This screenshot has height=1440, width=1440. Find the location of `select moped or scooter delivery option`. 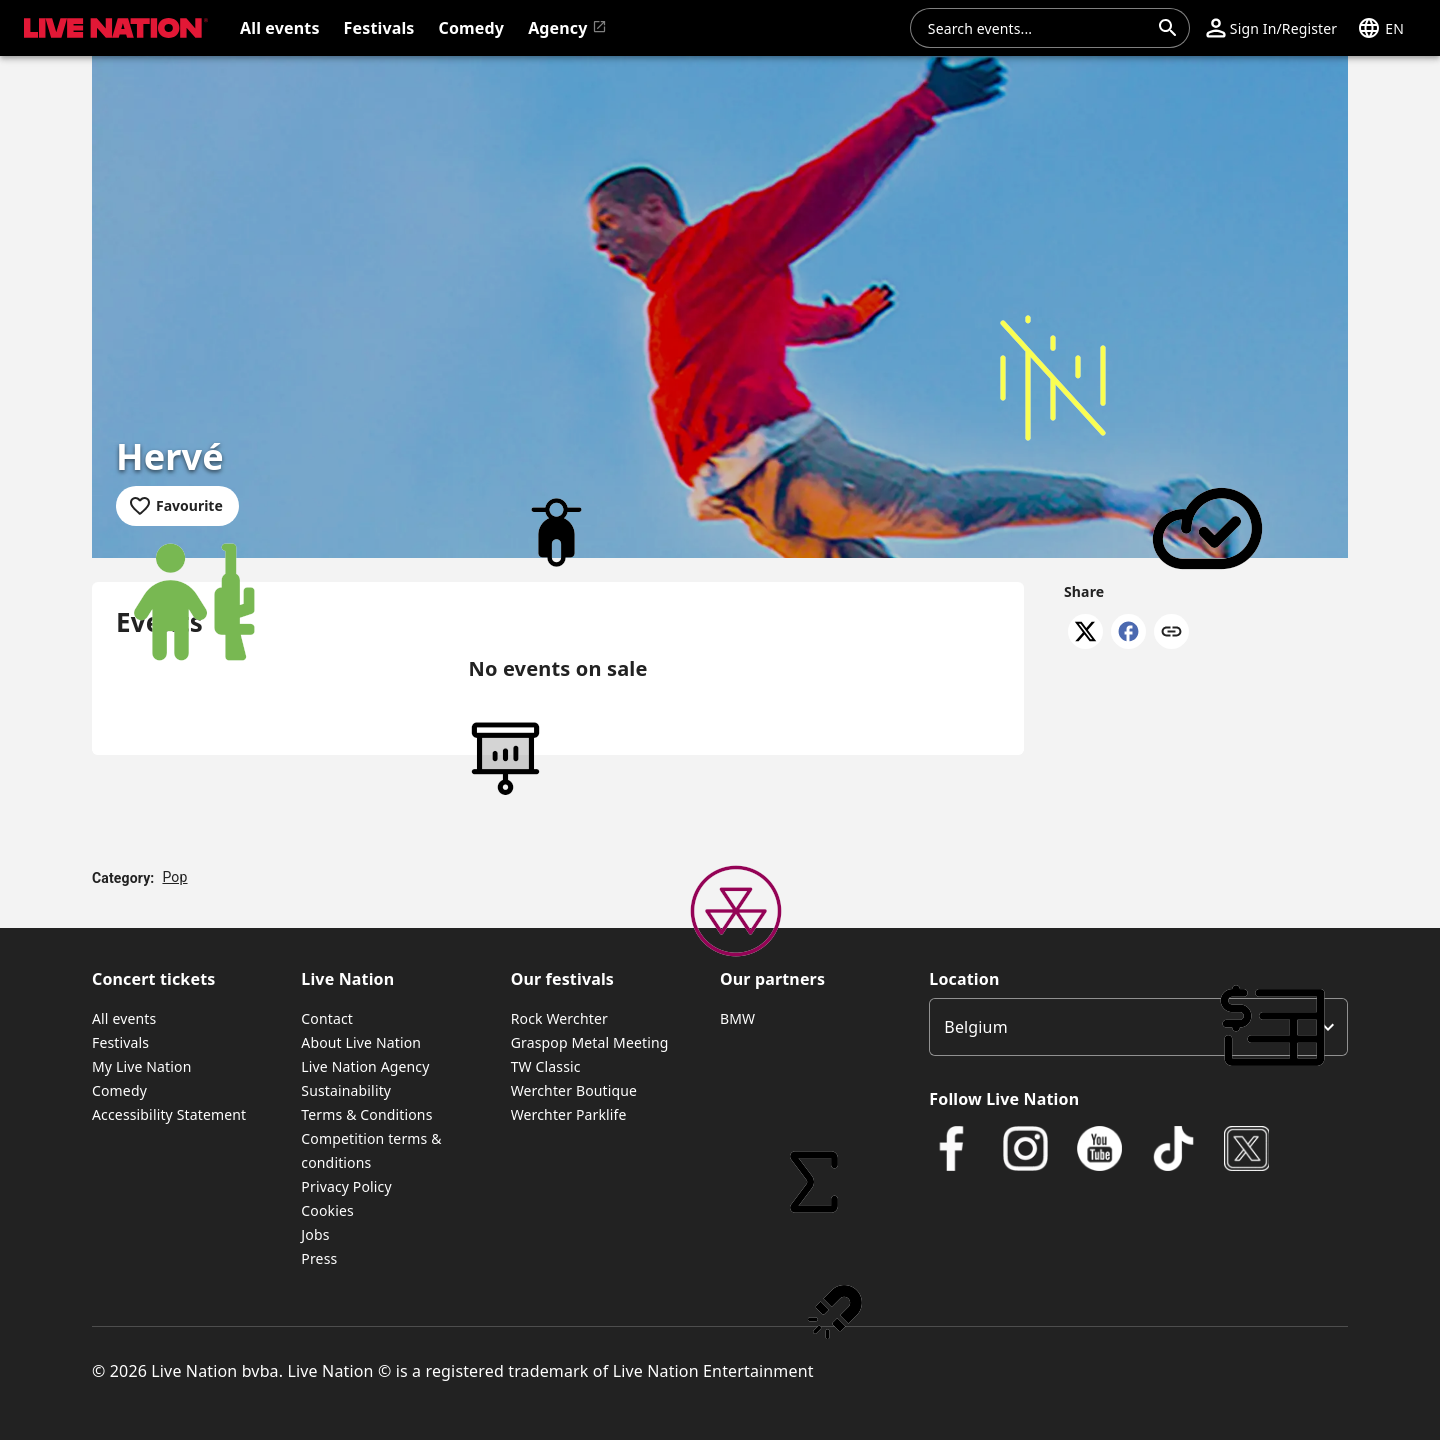

select moped or scooter delivery option is located at coordinates (556, 532).